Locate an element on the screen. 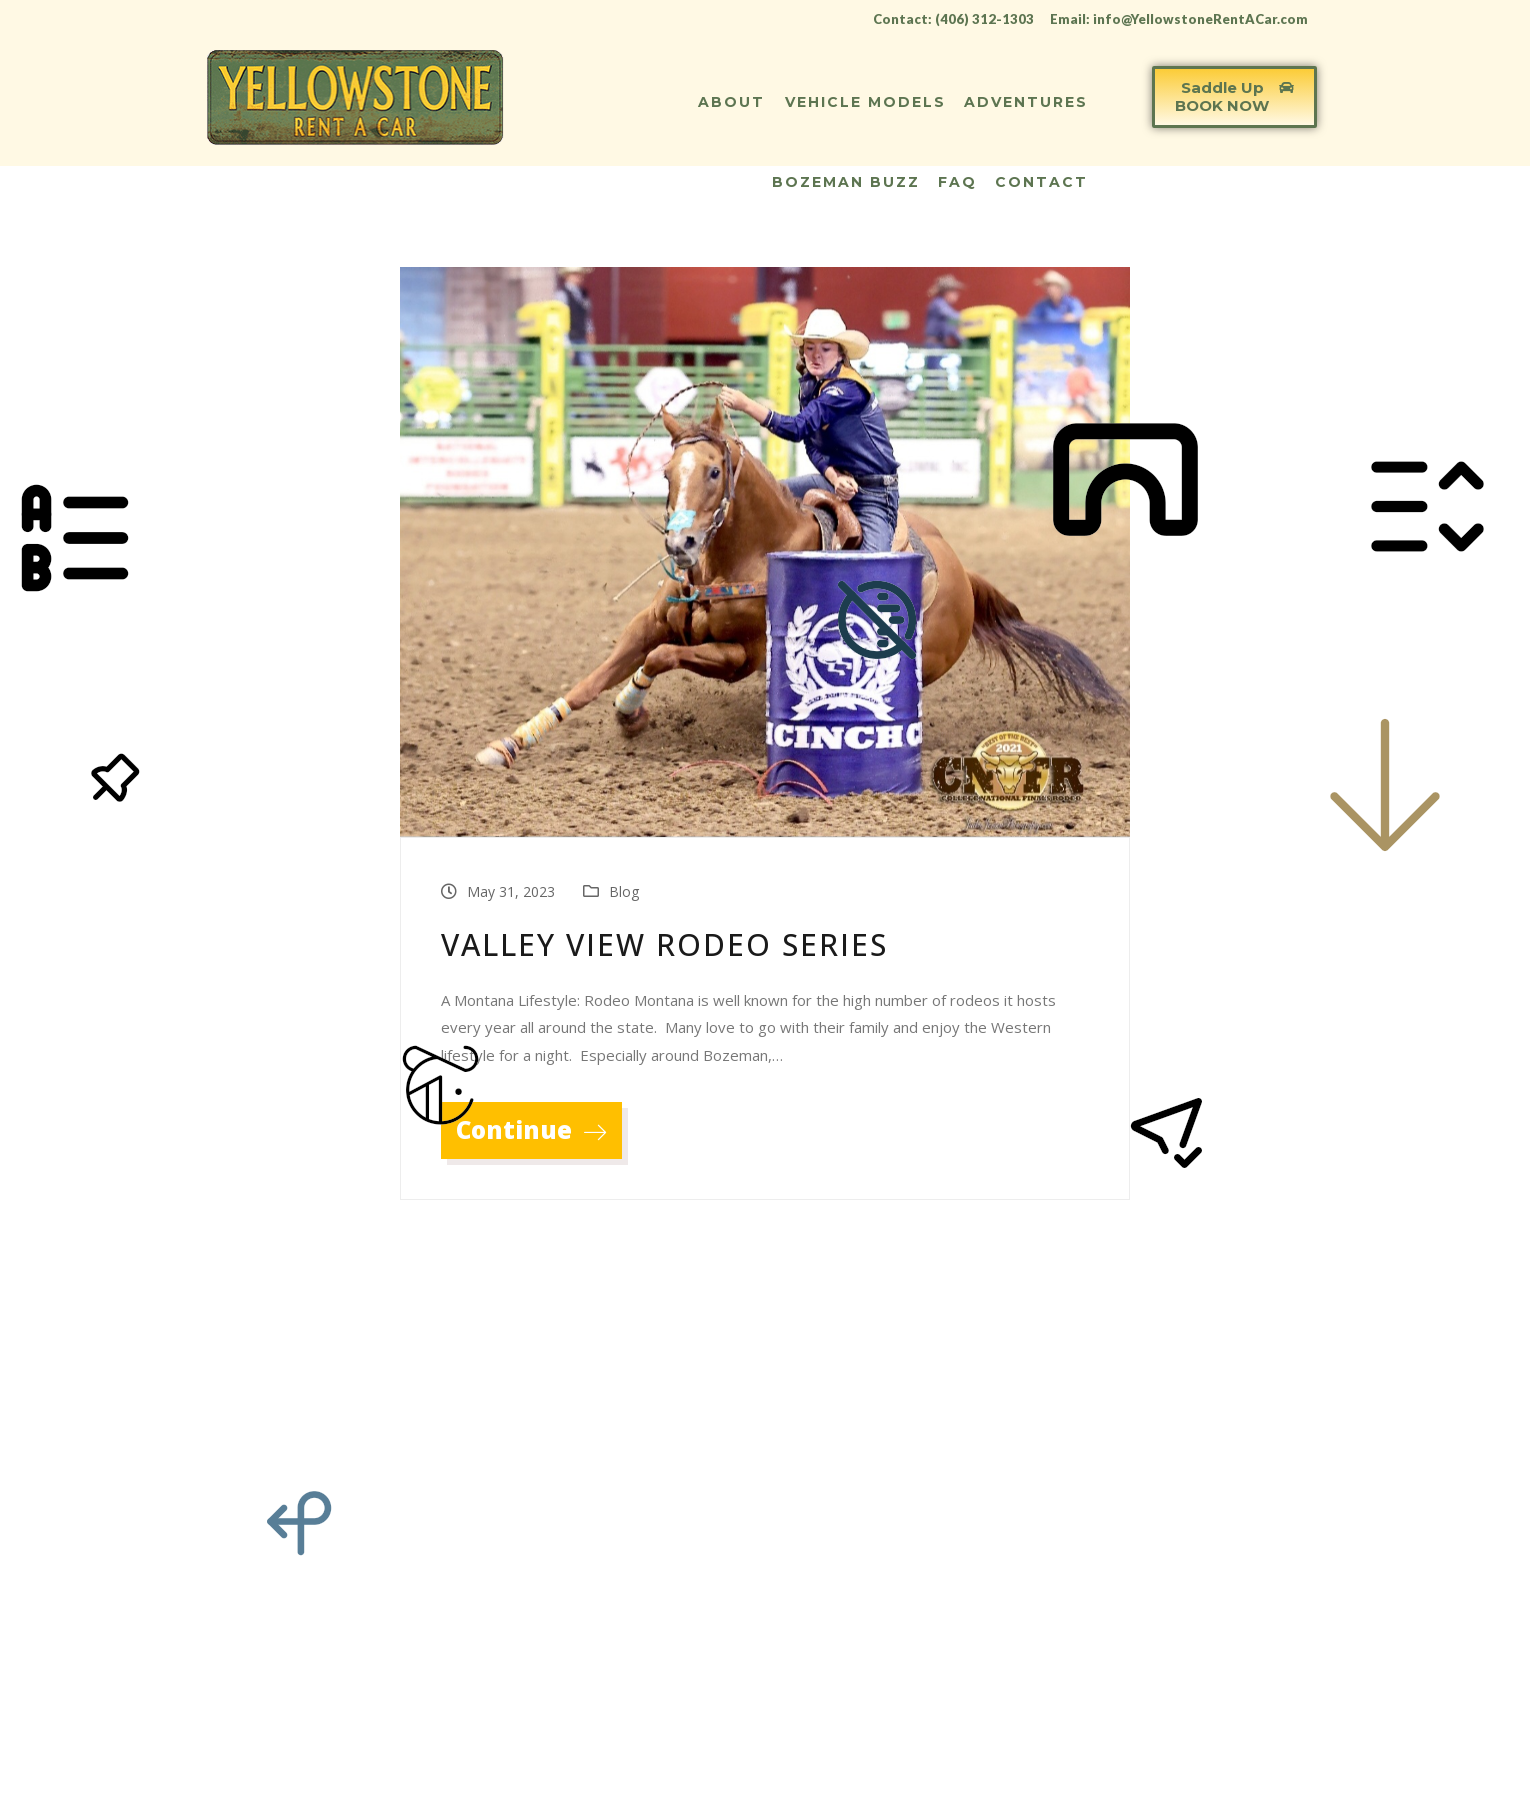 The width and height of the screenshot is (1530, 1802). open the New York Times app is located at coordinates (440, 1083).